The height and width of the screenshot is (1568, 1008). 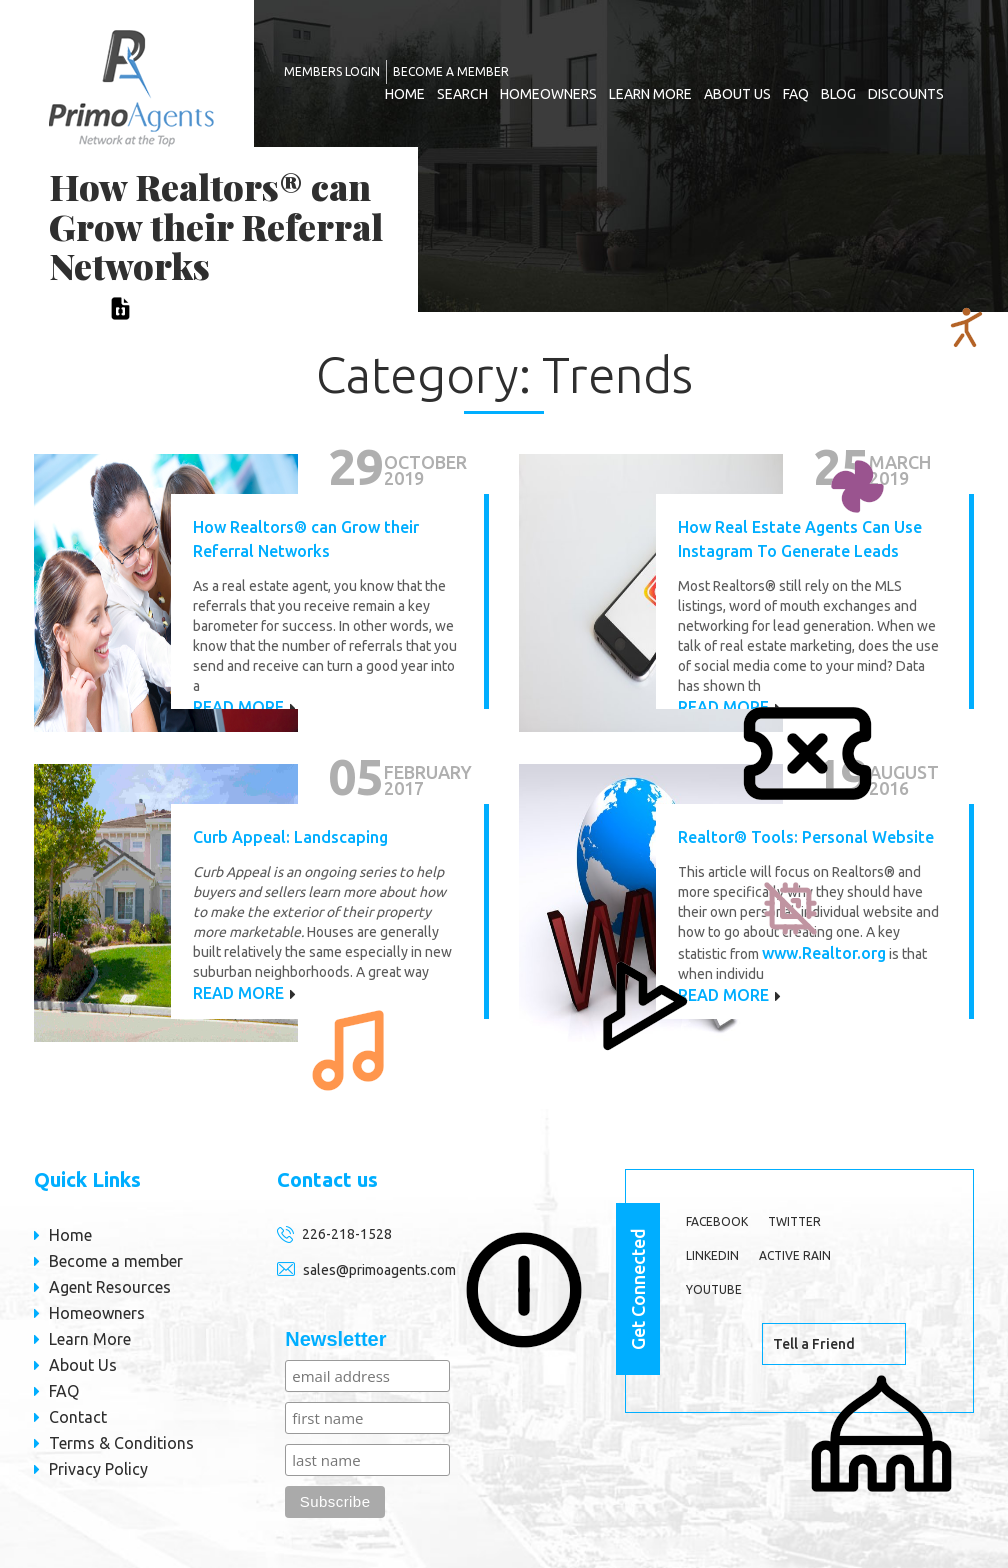 I want to click on access music library or player, so click(x=352, y=1050).